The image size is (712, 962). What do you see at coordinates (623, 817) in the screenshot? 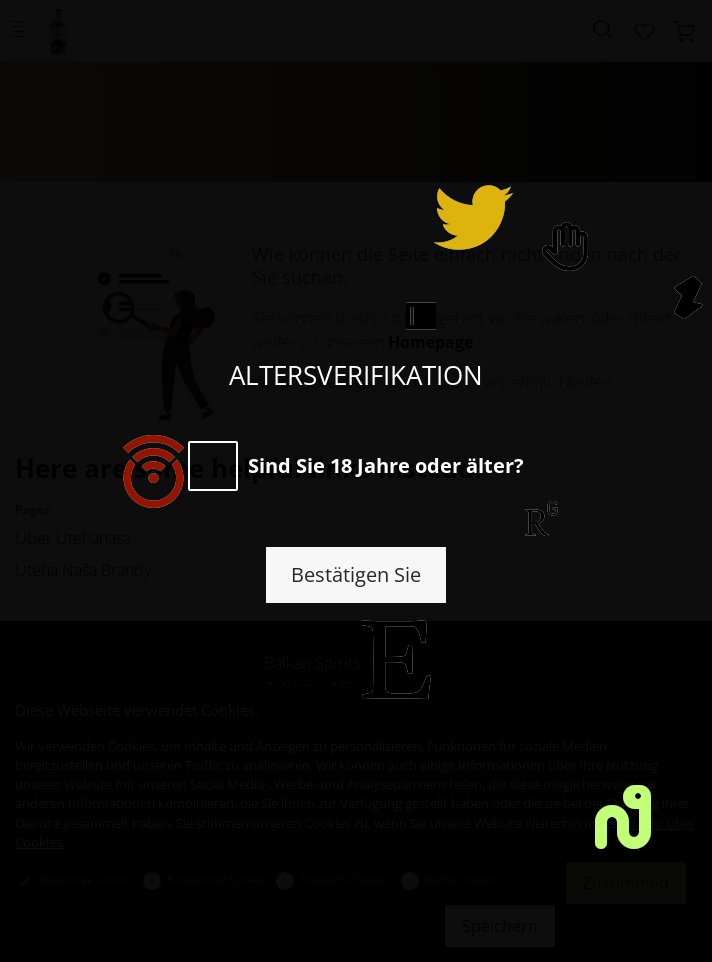
I see `indicates malware or security threat detected` at bounding box center [623, 817].